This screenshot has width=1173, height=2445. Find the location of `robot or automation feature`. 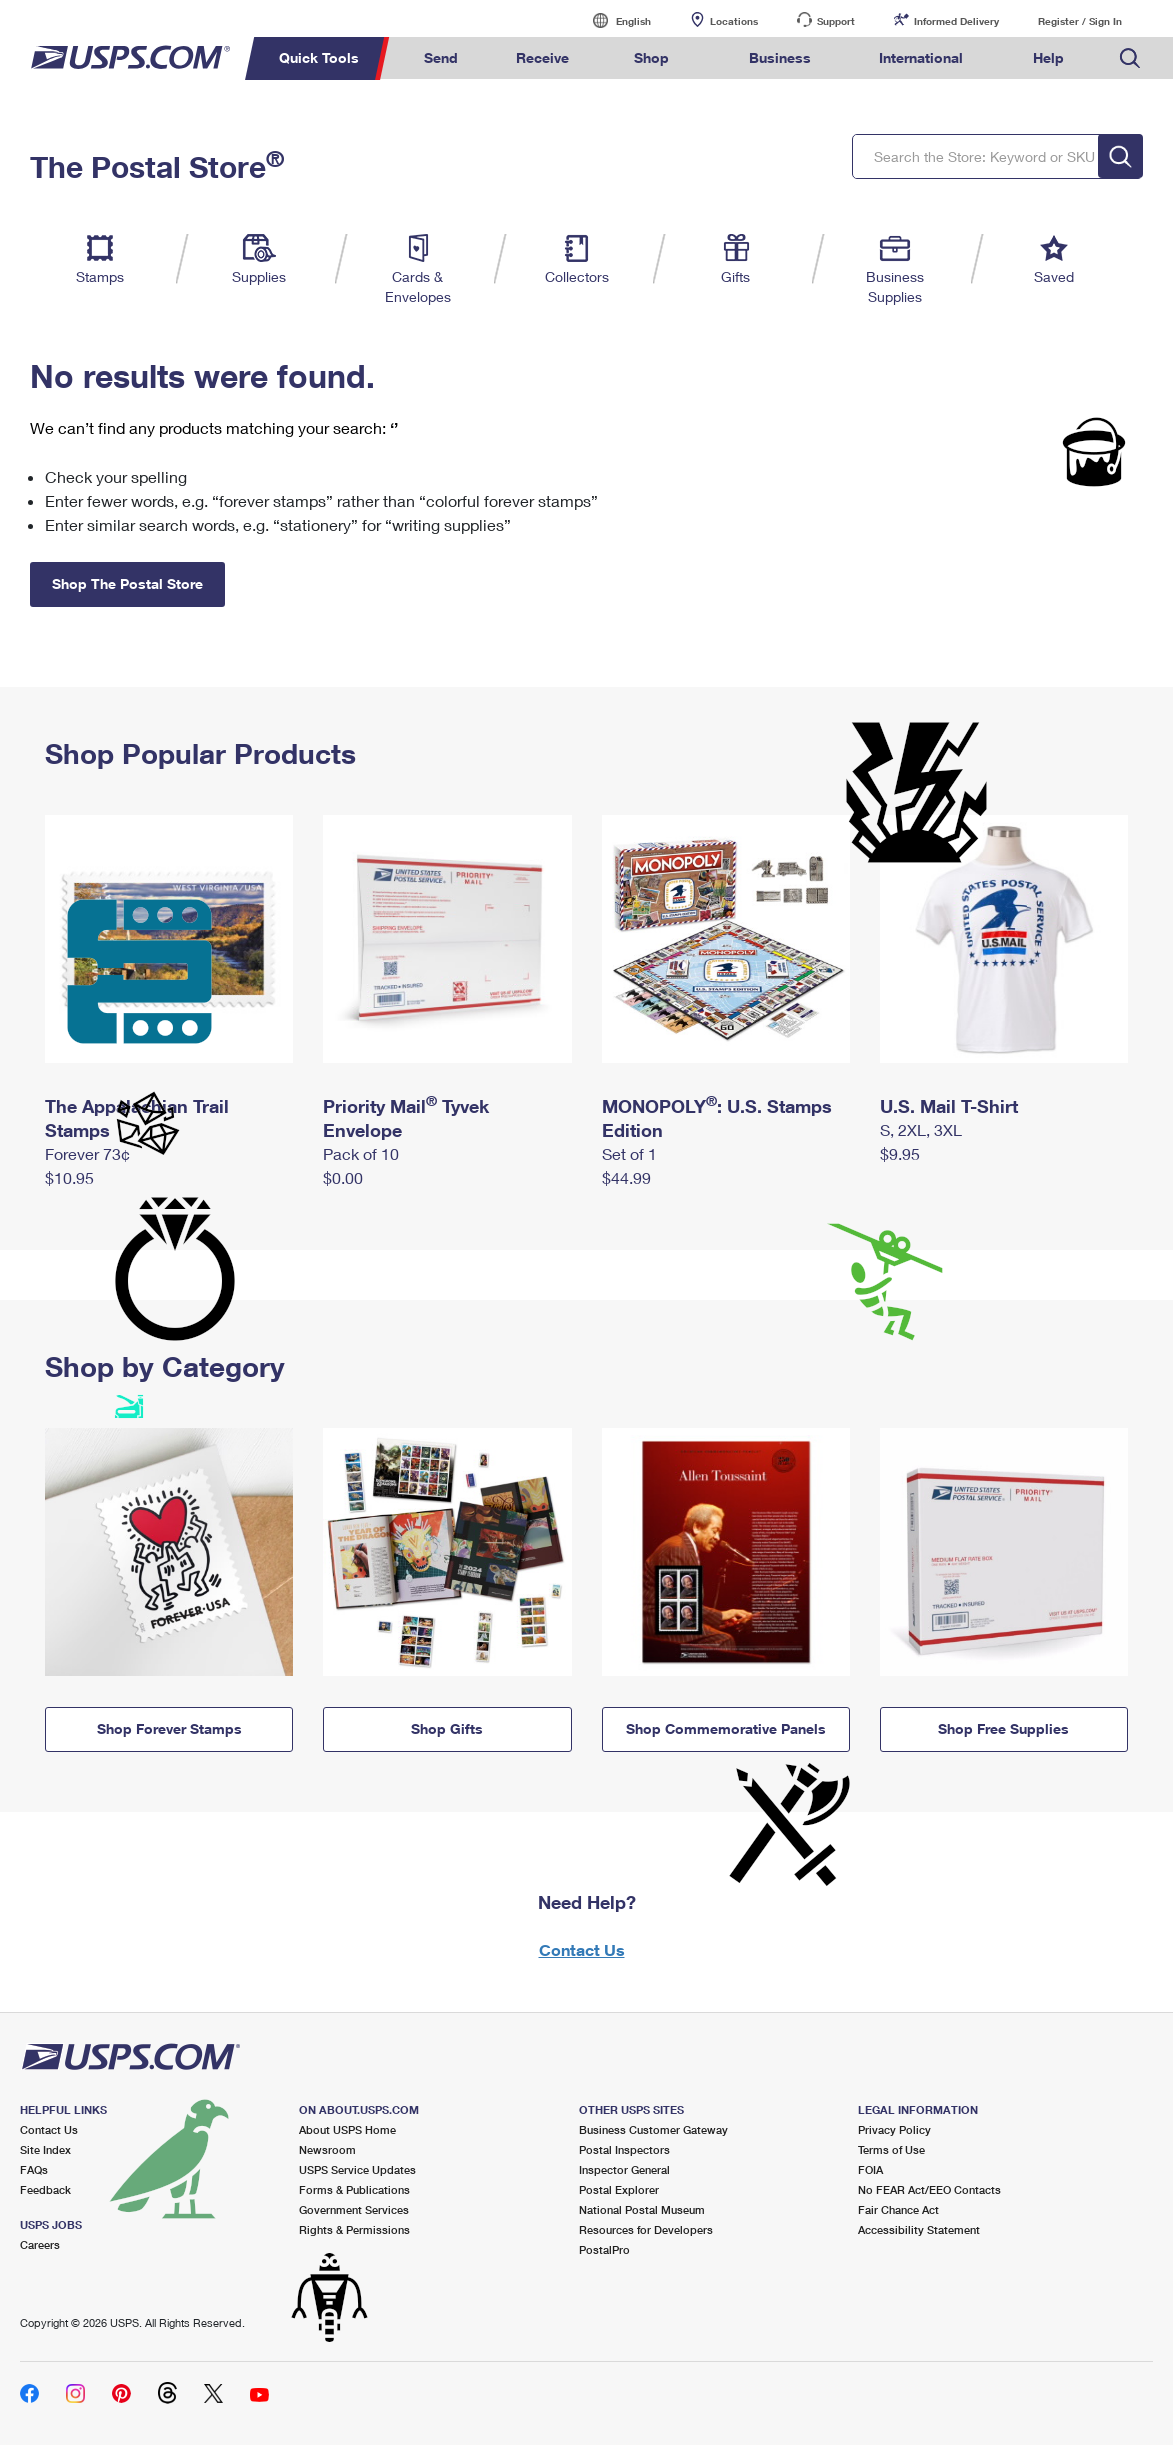

robot or automation feature is located at coordinates (329, 2297).